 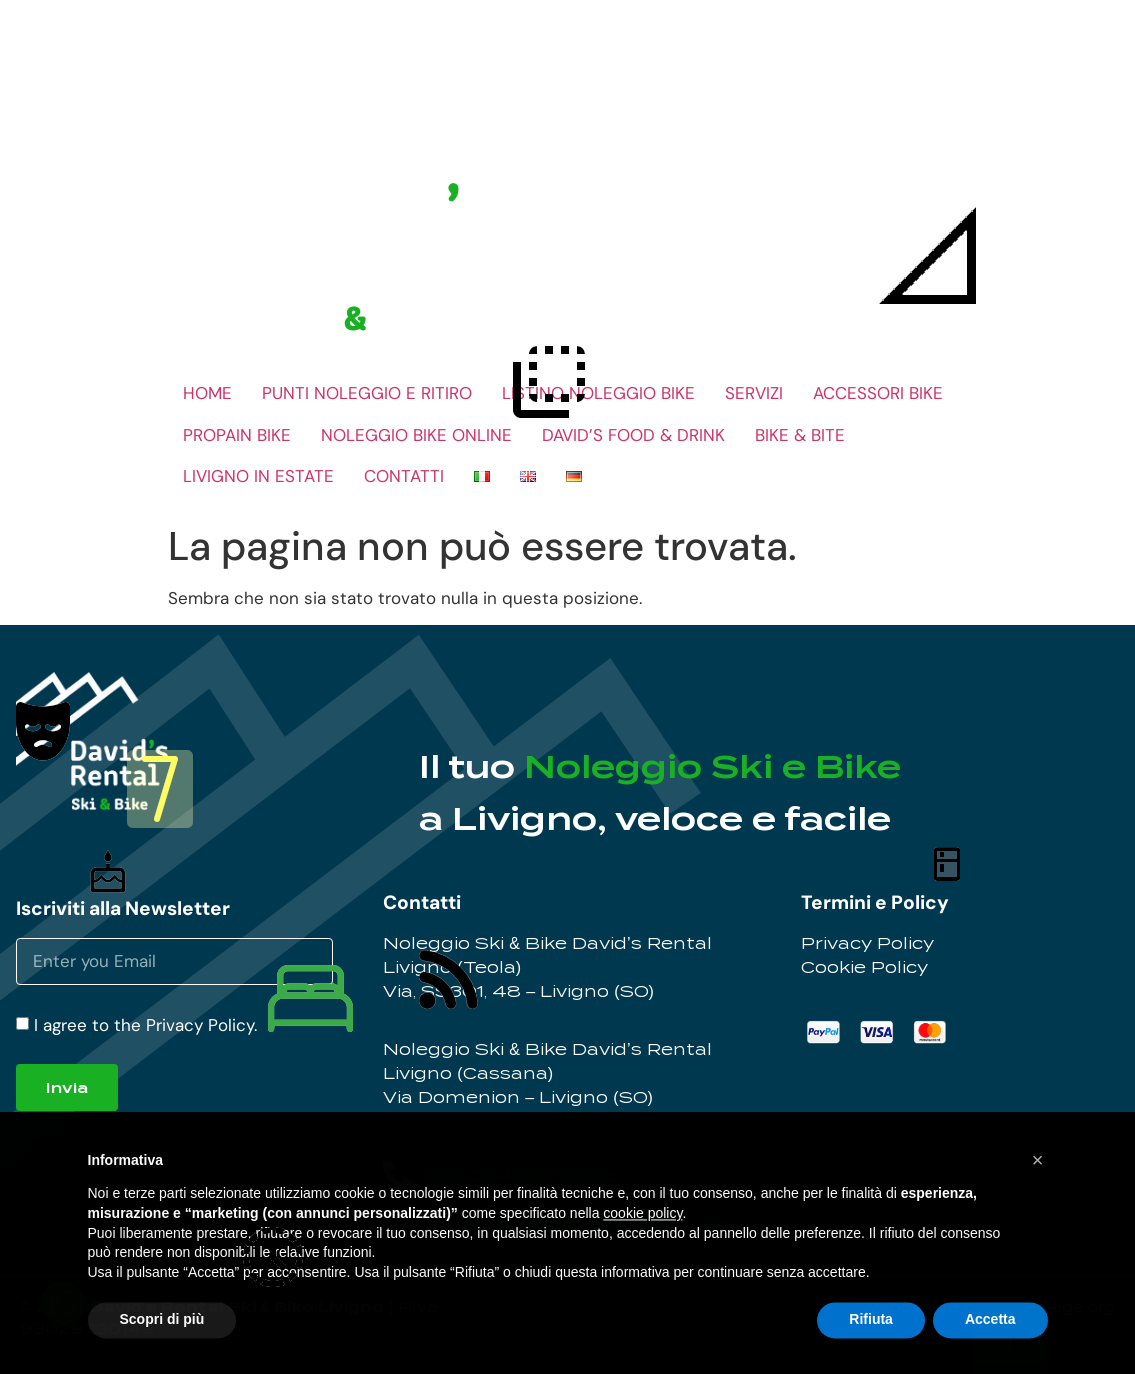 What do you see at coordinates (310, 998) in the screenshot?
I see `view hotel or accommodation options` at bounding box center [310, 998].